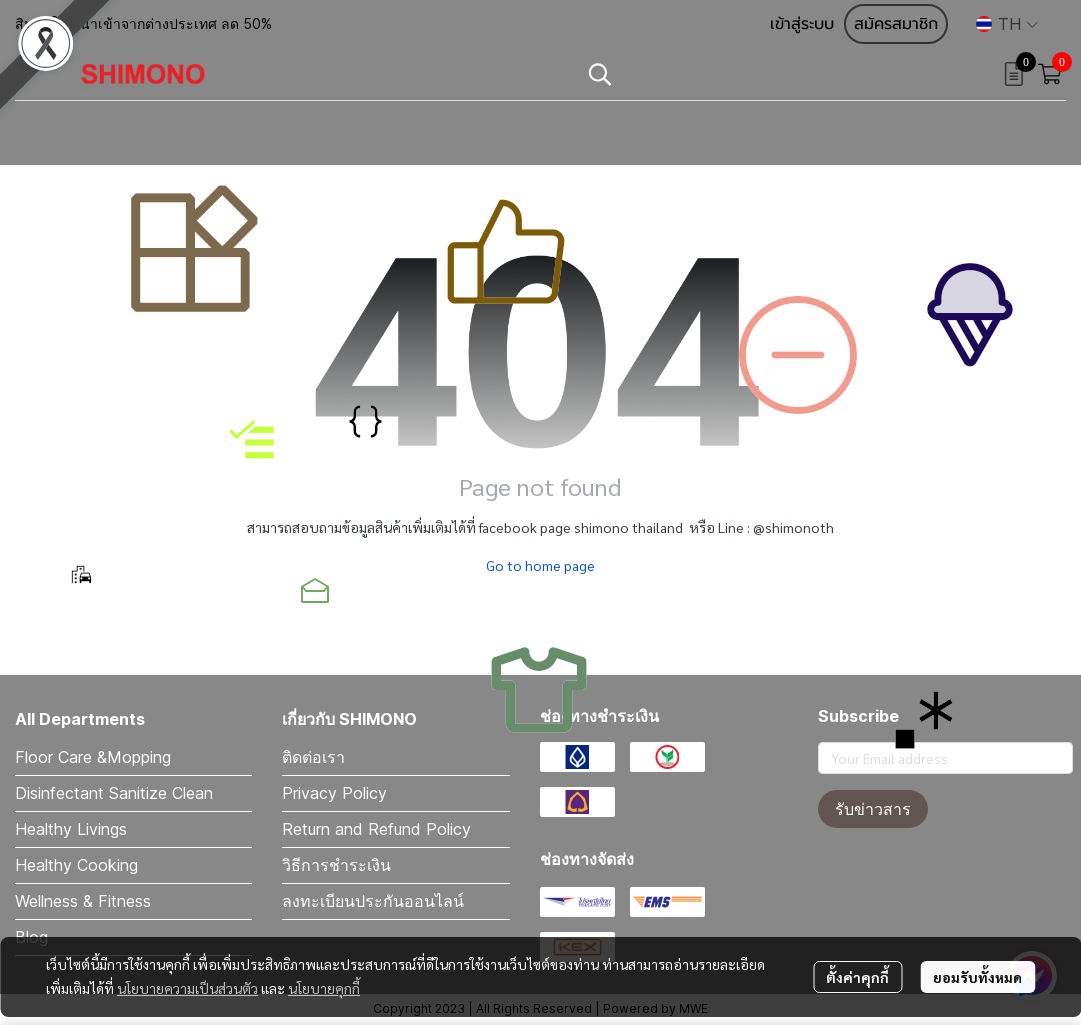 The image size is (1081, 1025). I want to click on indicates a JSON file type, so click(365, 421).